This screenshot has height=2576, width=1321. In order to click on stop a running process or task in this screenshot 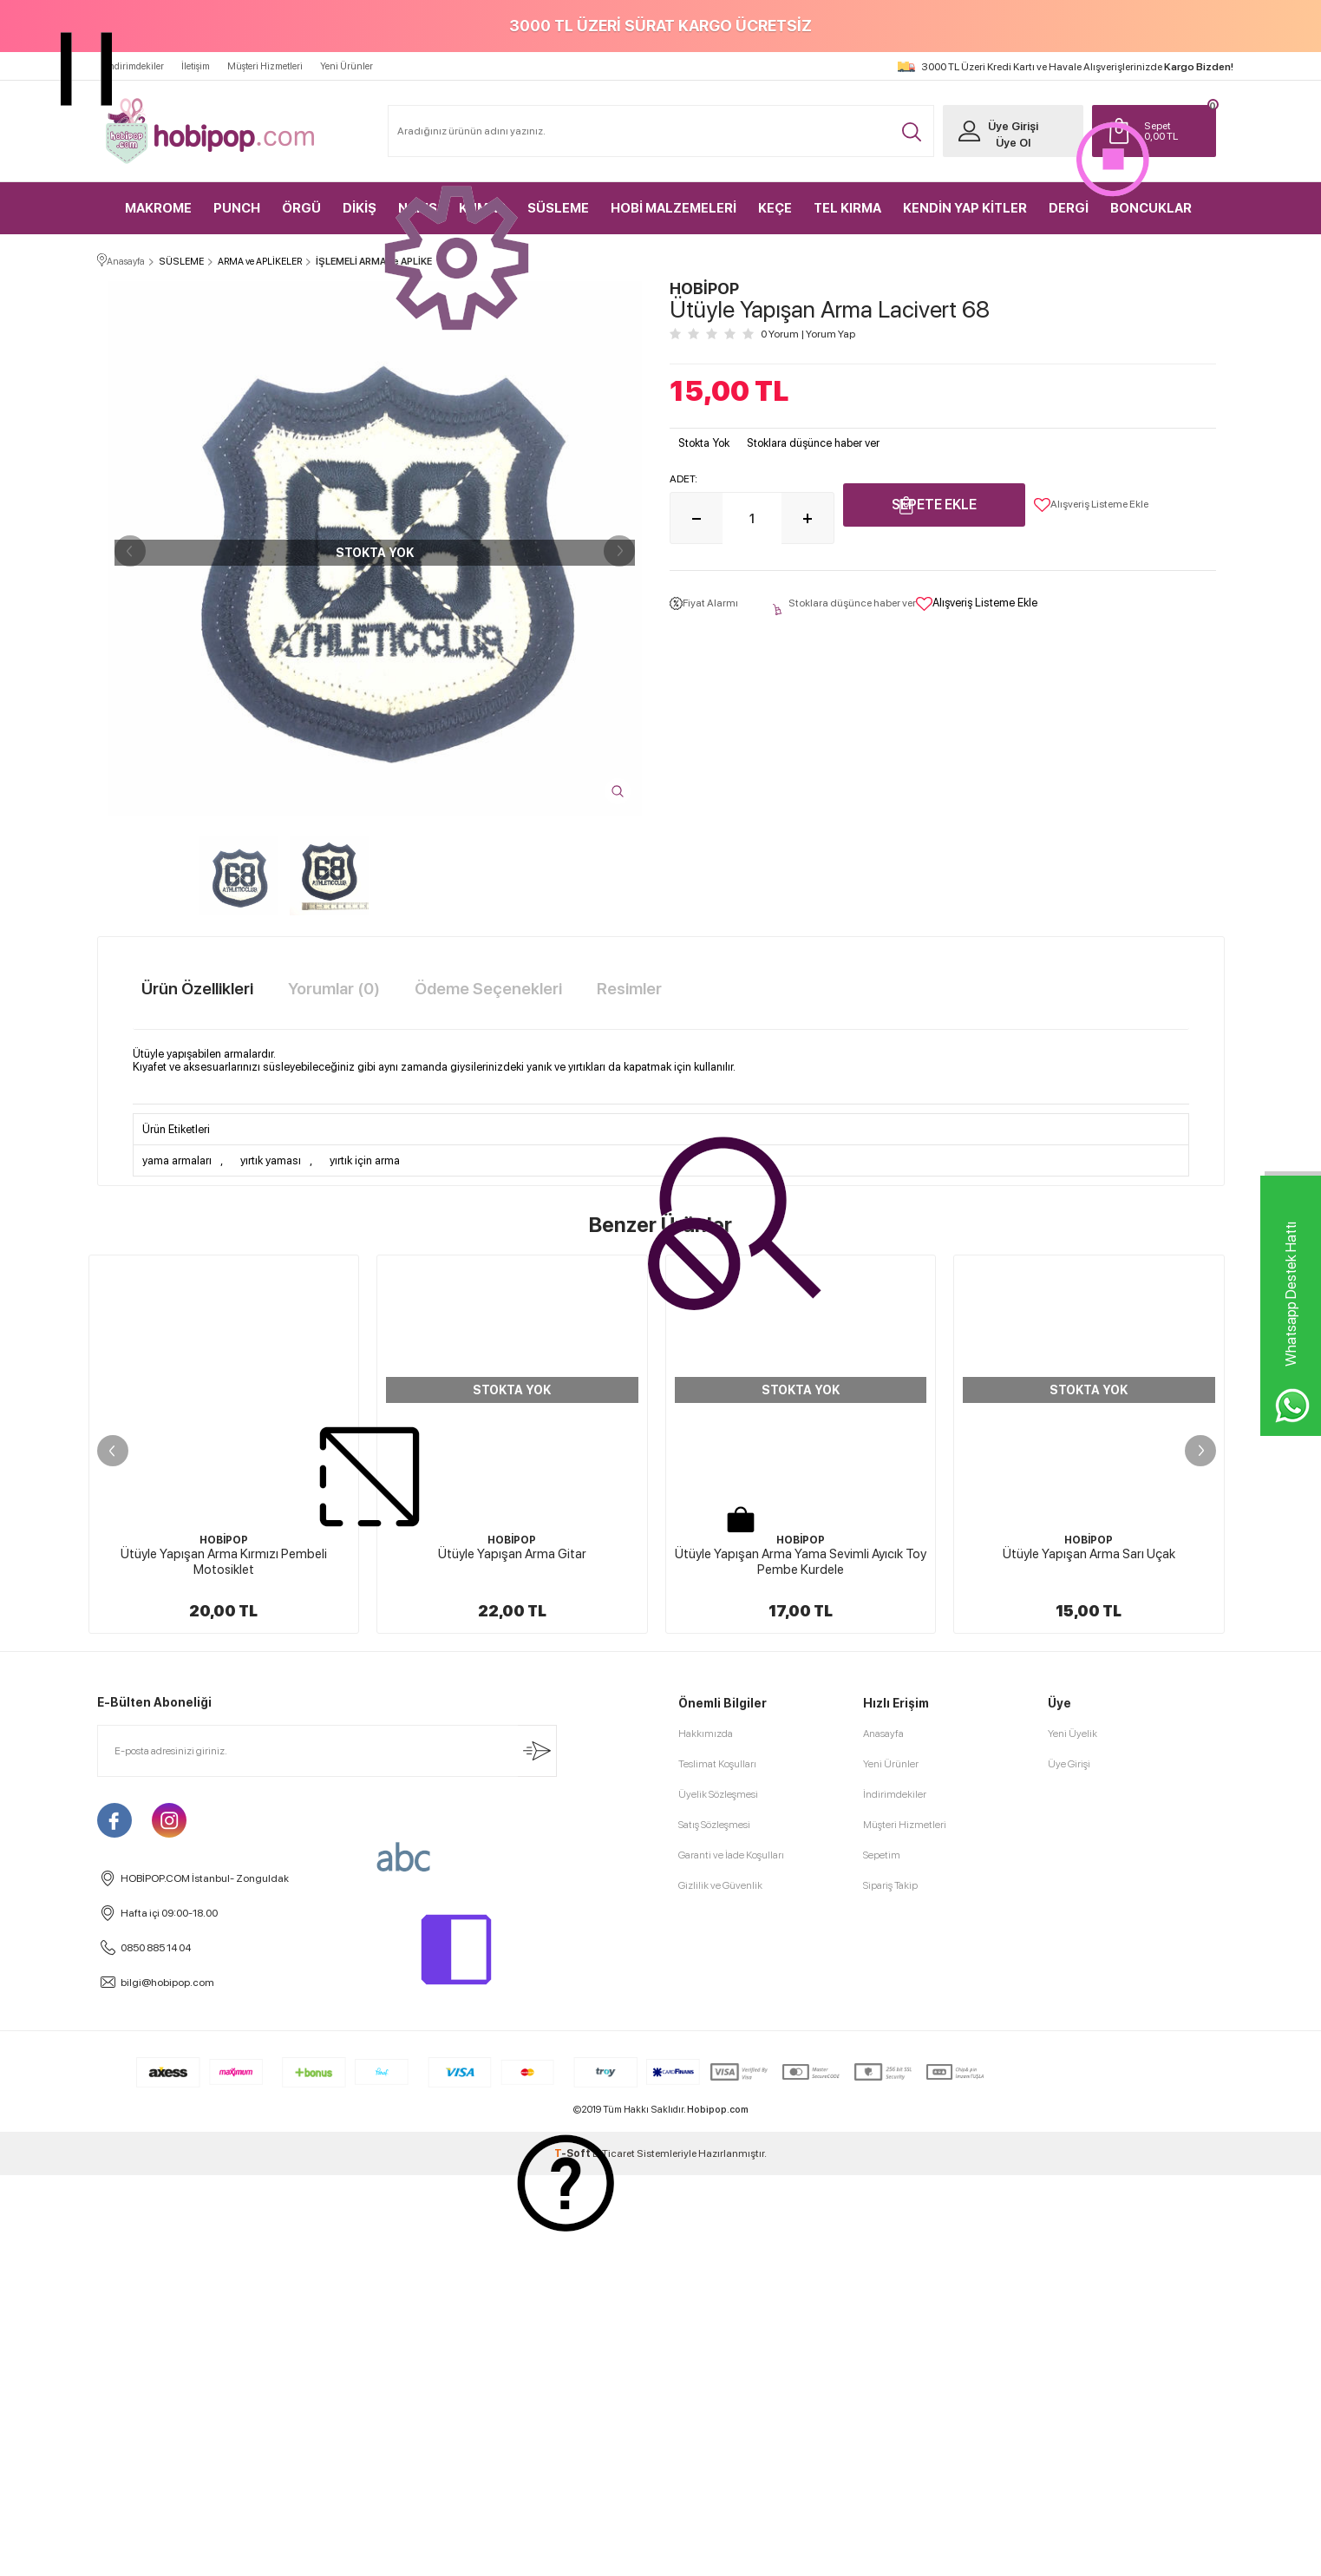, I will do `click(1113, 159)`.